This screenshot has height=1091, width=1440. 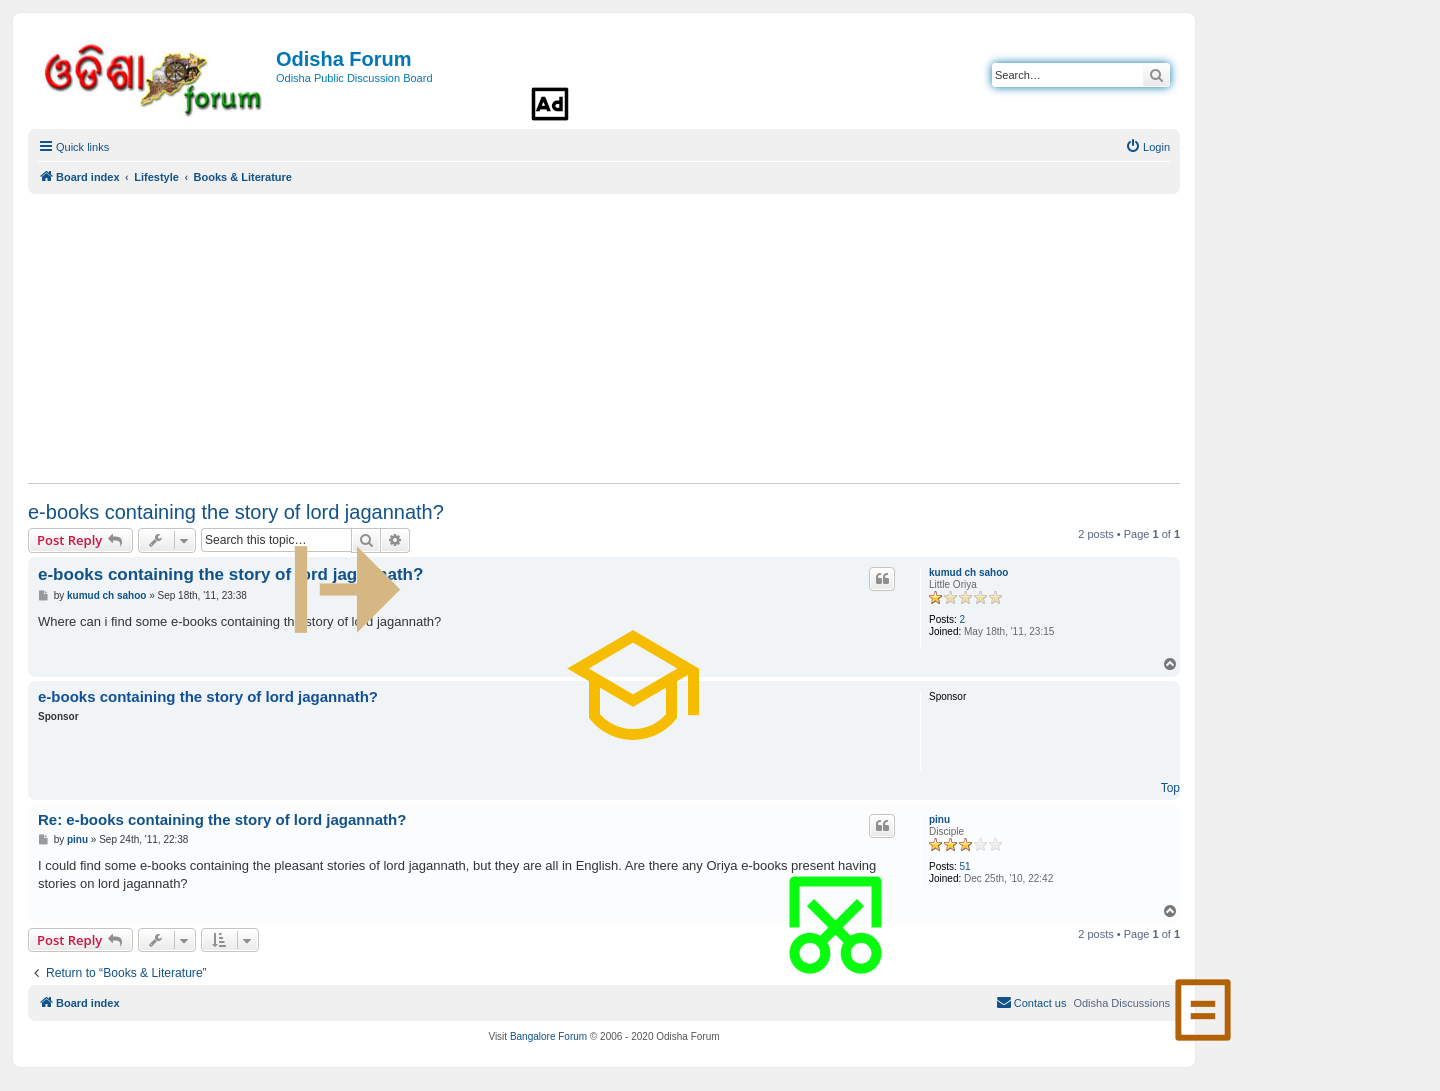 I want to click on indicates sponsored or promotional content, so click(x=550, y=104).